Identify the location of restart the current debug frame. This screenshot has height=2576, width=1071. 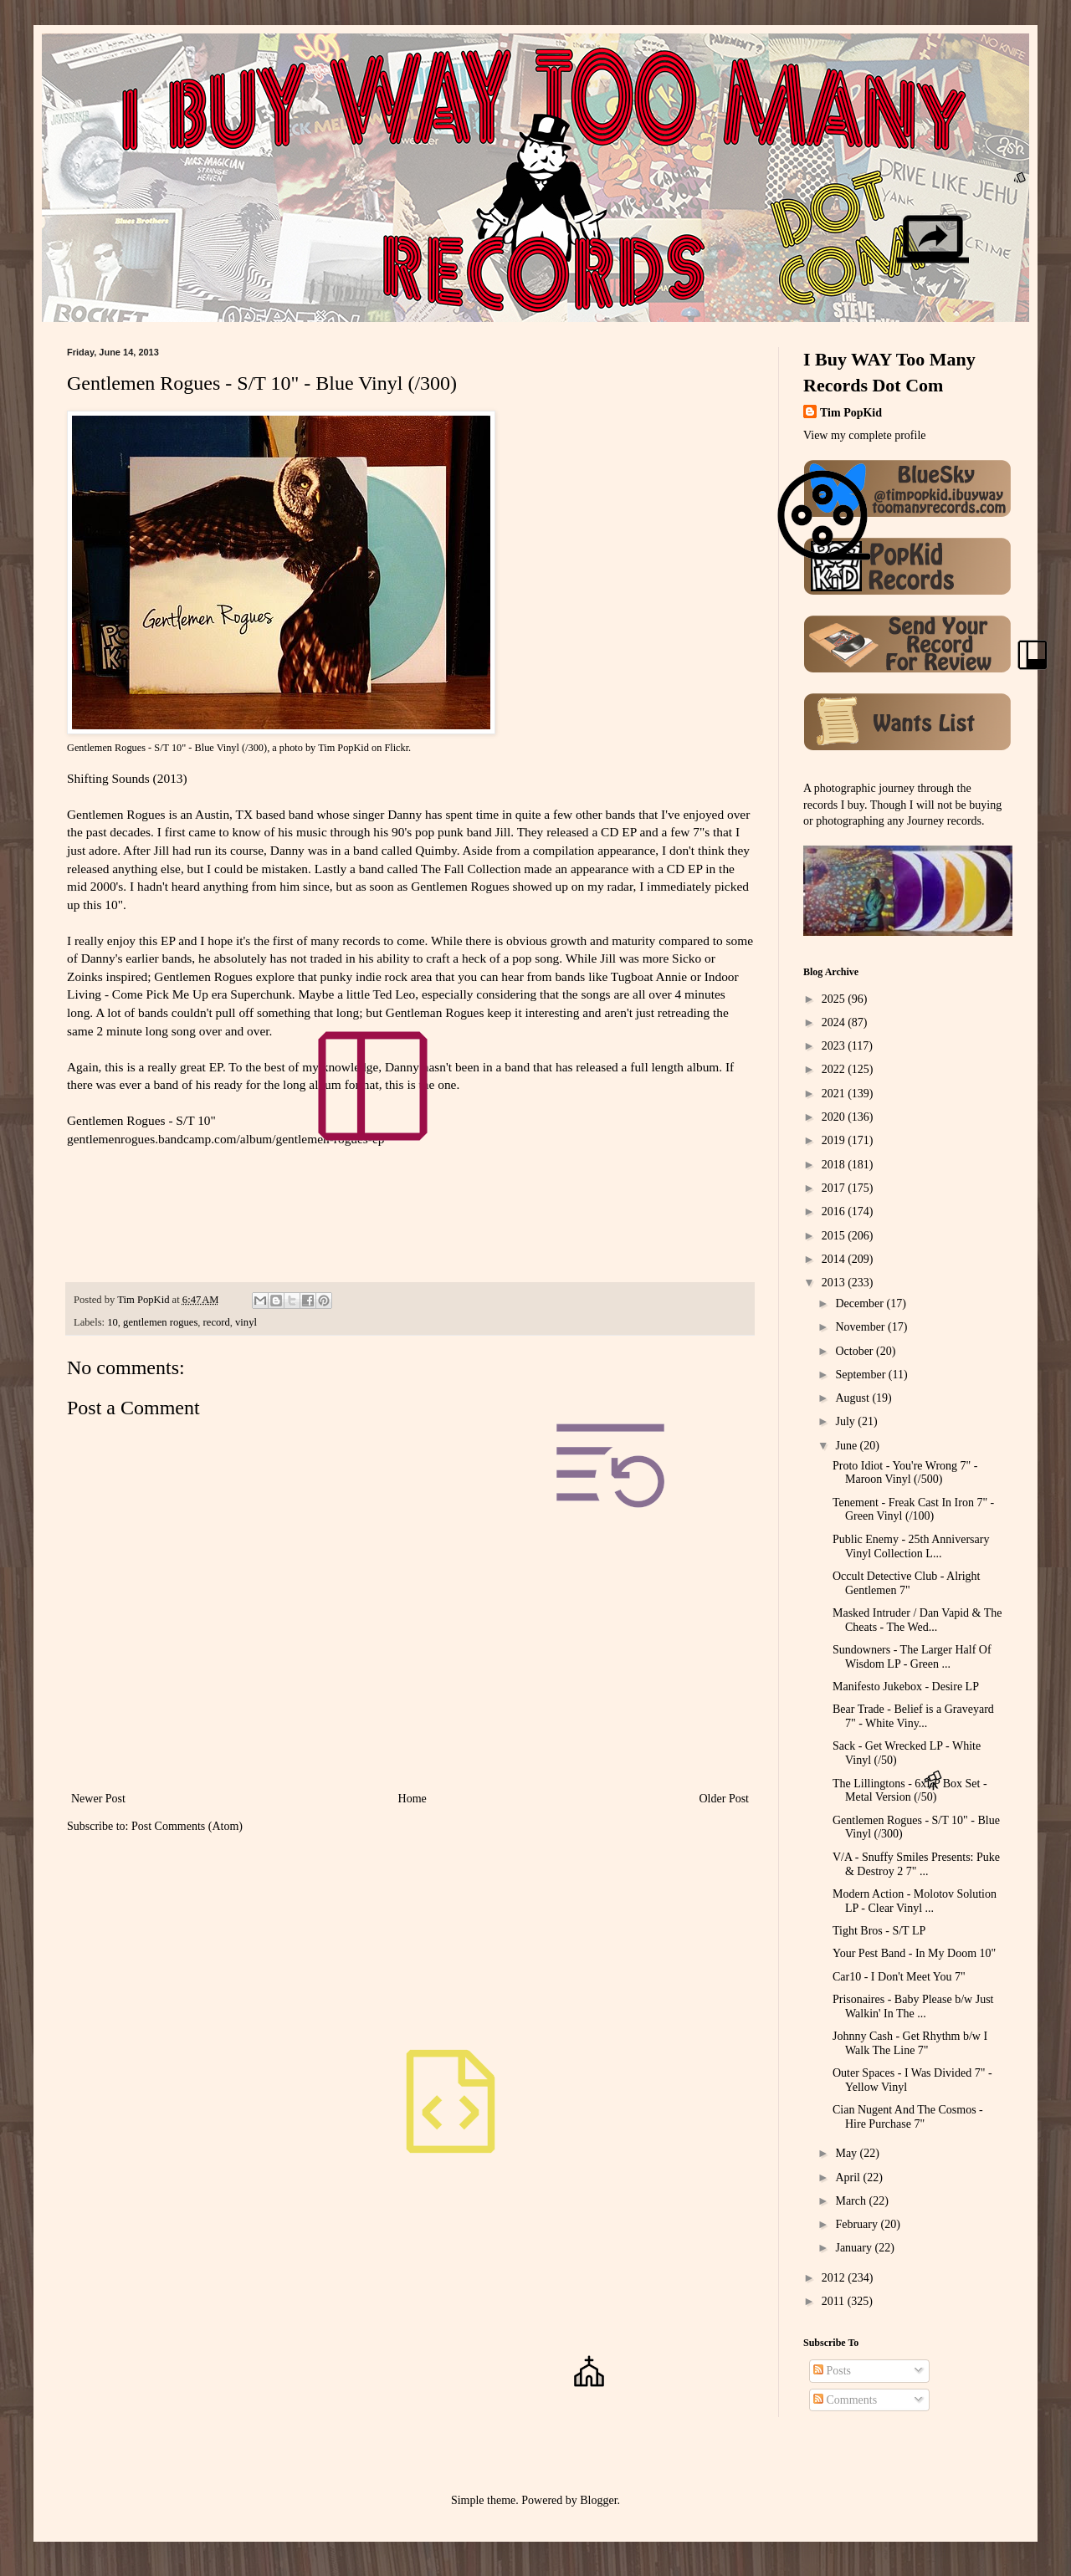
(610, 1462).